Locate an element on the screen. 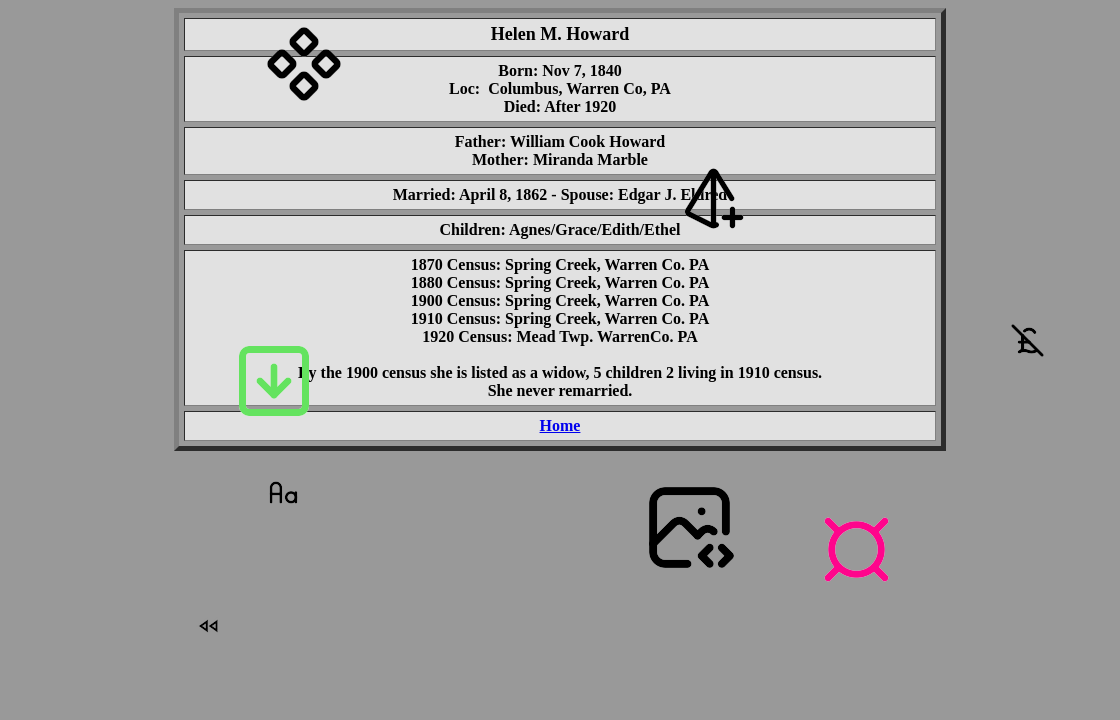  indicates british pound payment unavailable is located at coordinates (1027, 340).